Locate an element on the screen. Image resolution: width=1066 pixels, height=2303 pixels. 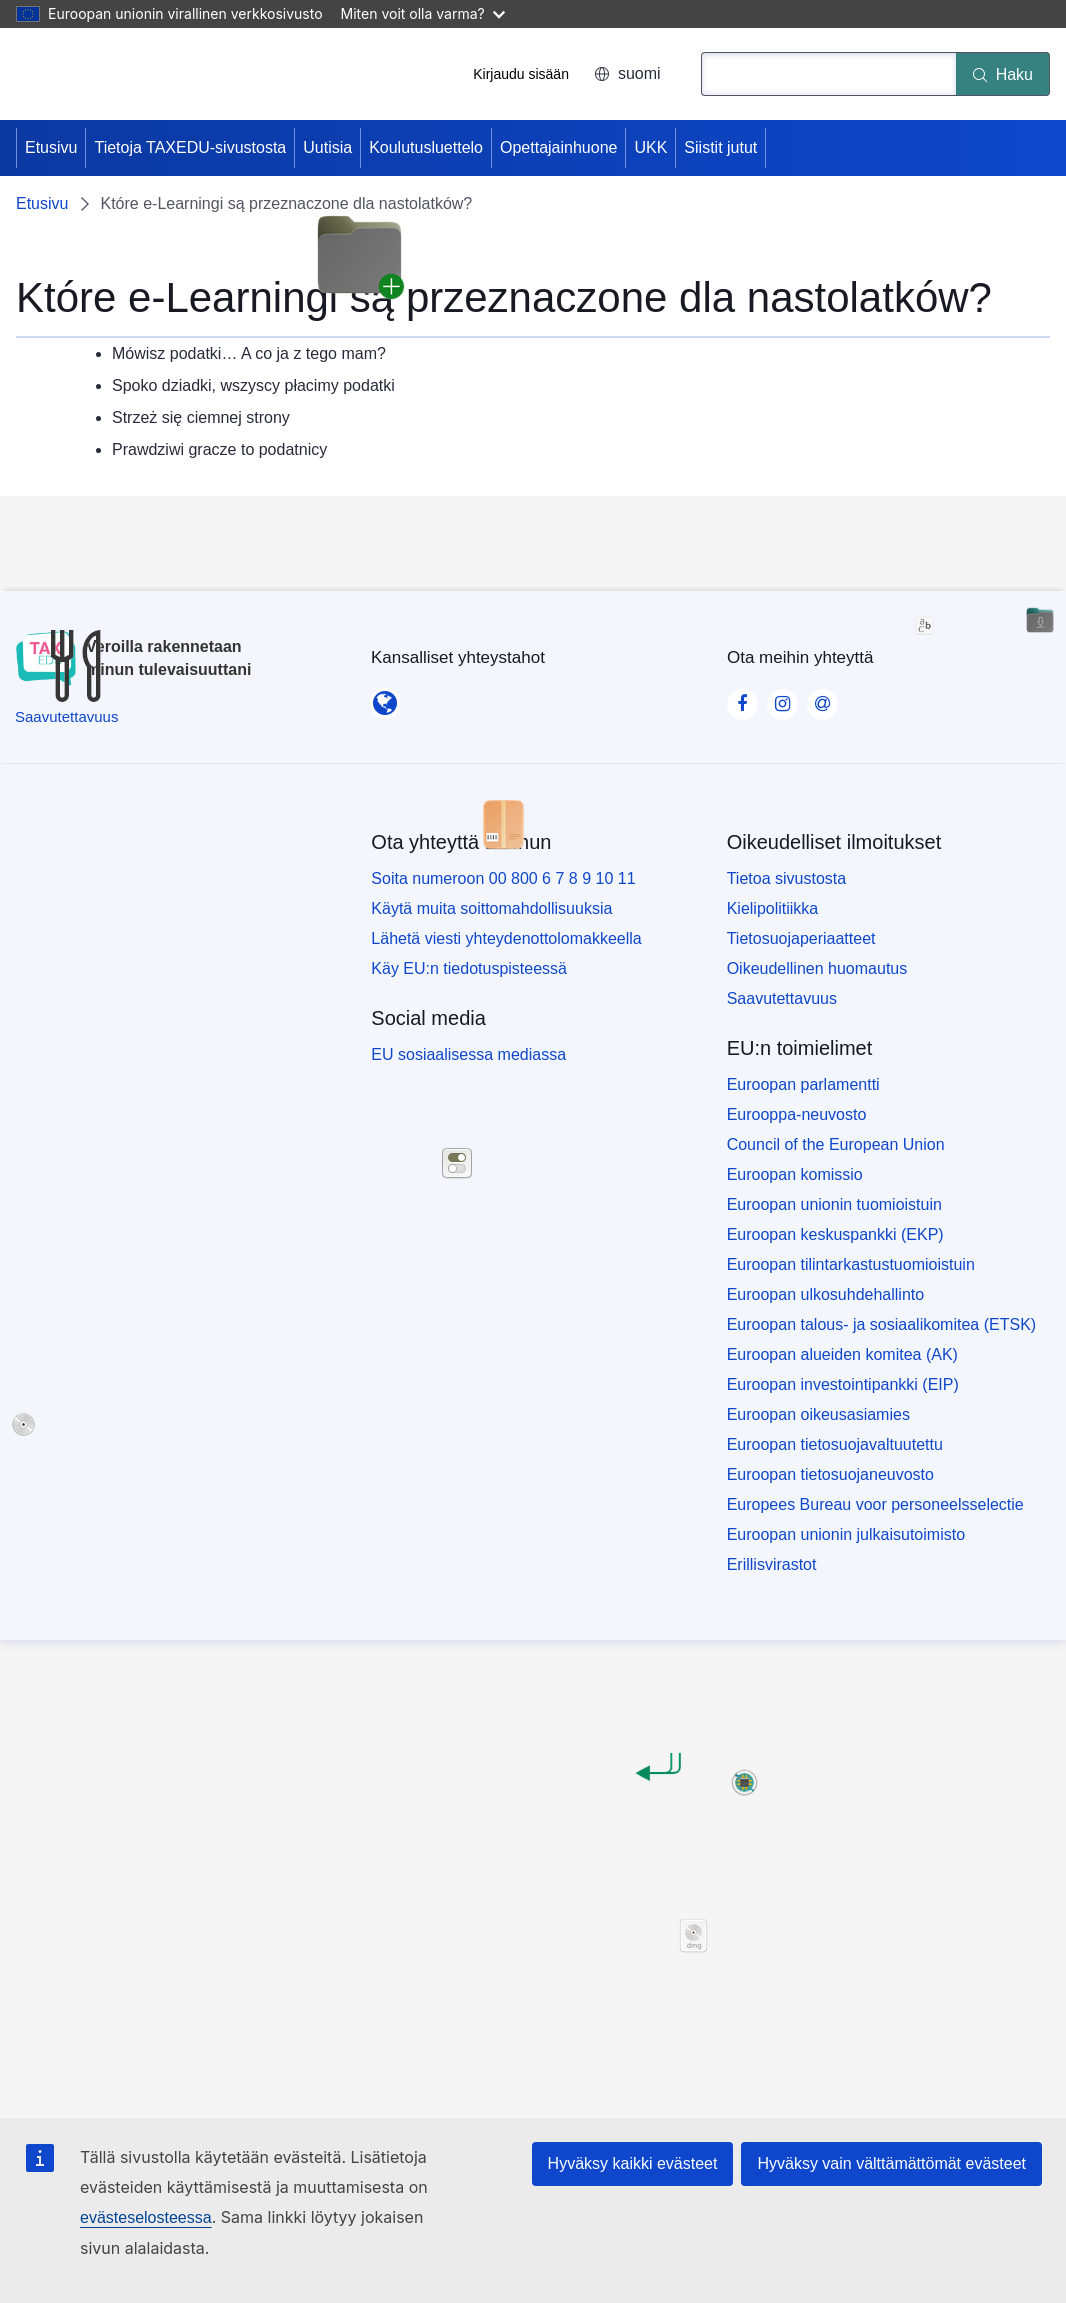
access food and drink emoji category is located at coordinates (78, 666).